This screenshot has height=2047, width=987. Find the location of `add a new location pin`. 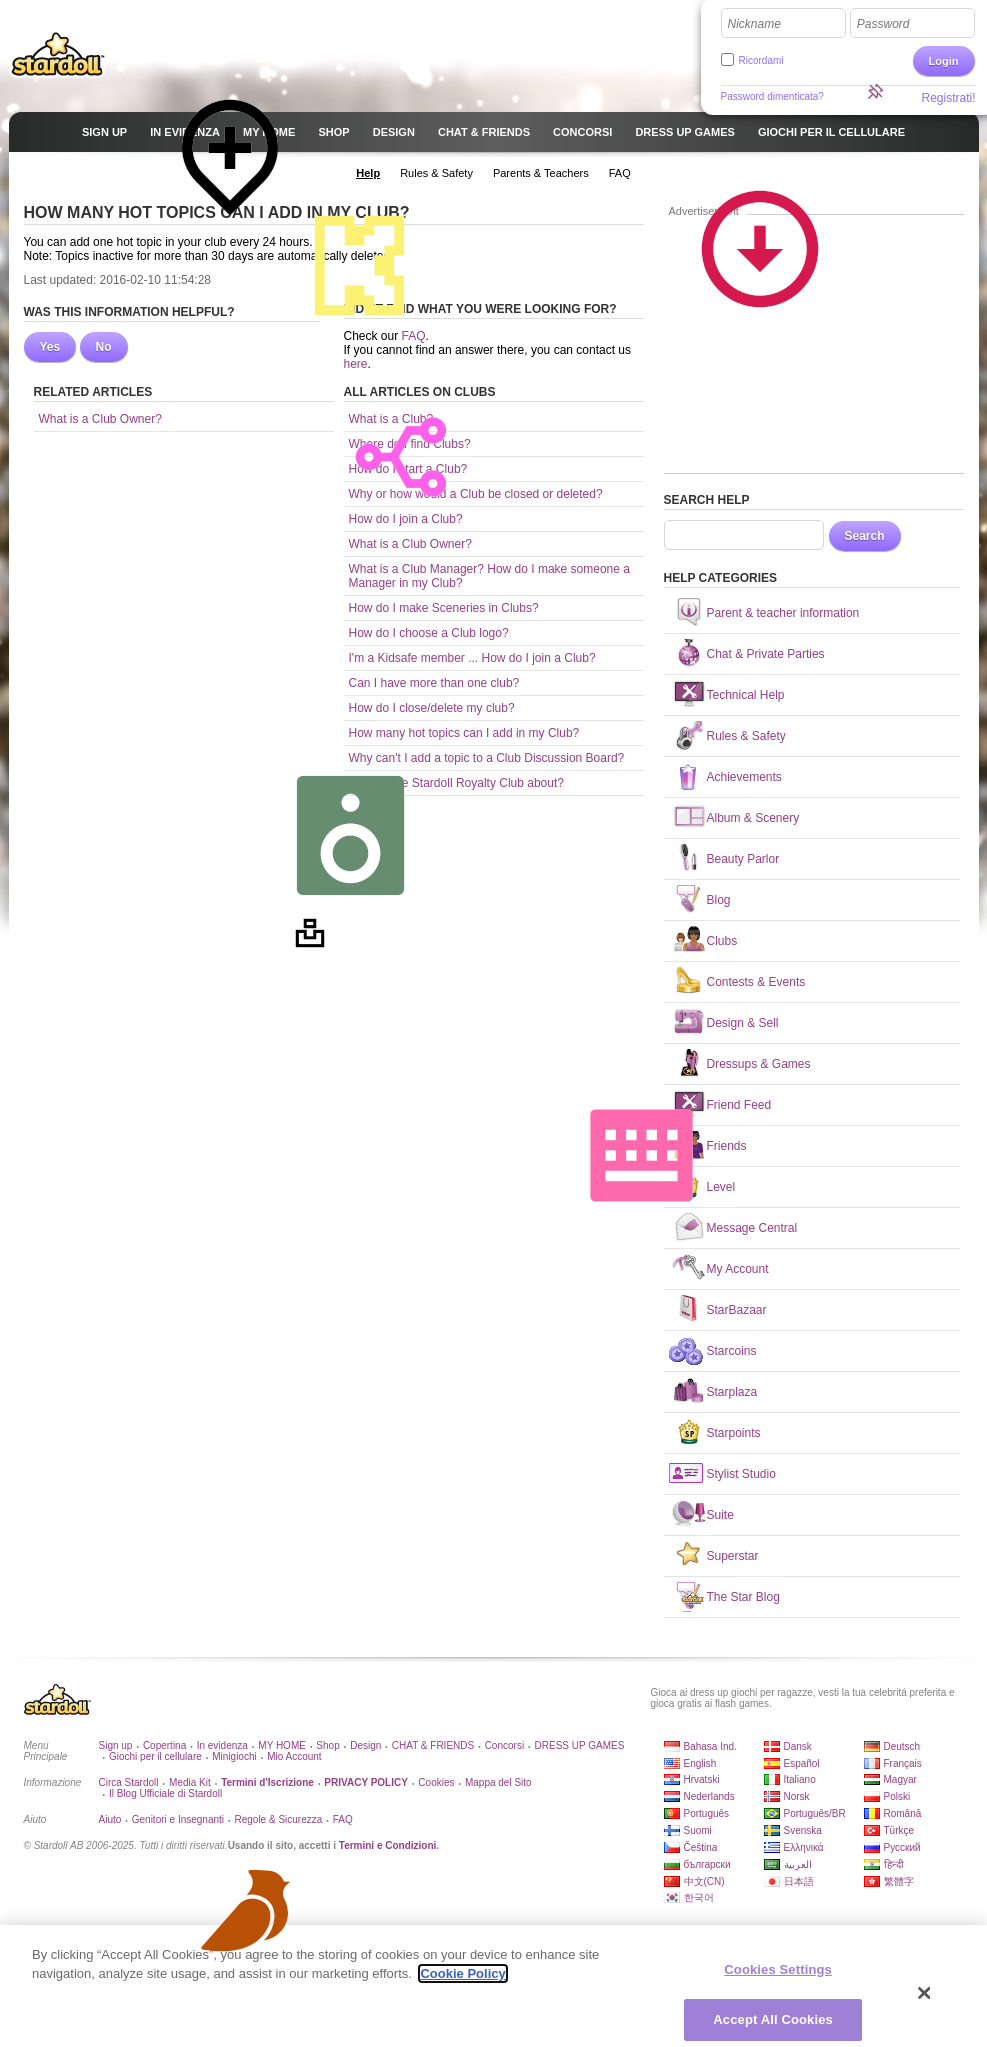

add a new location pin is located at coordinates (230, 153).